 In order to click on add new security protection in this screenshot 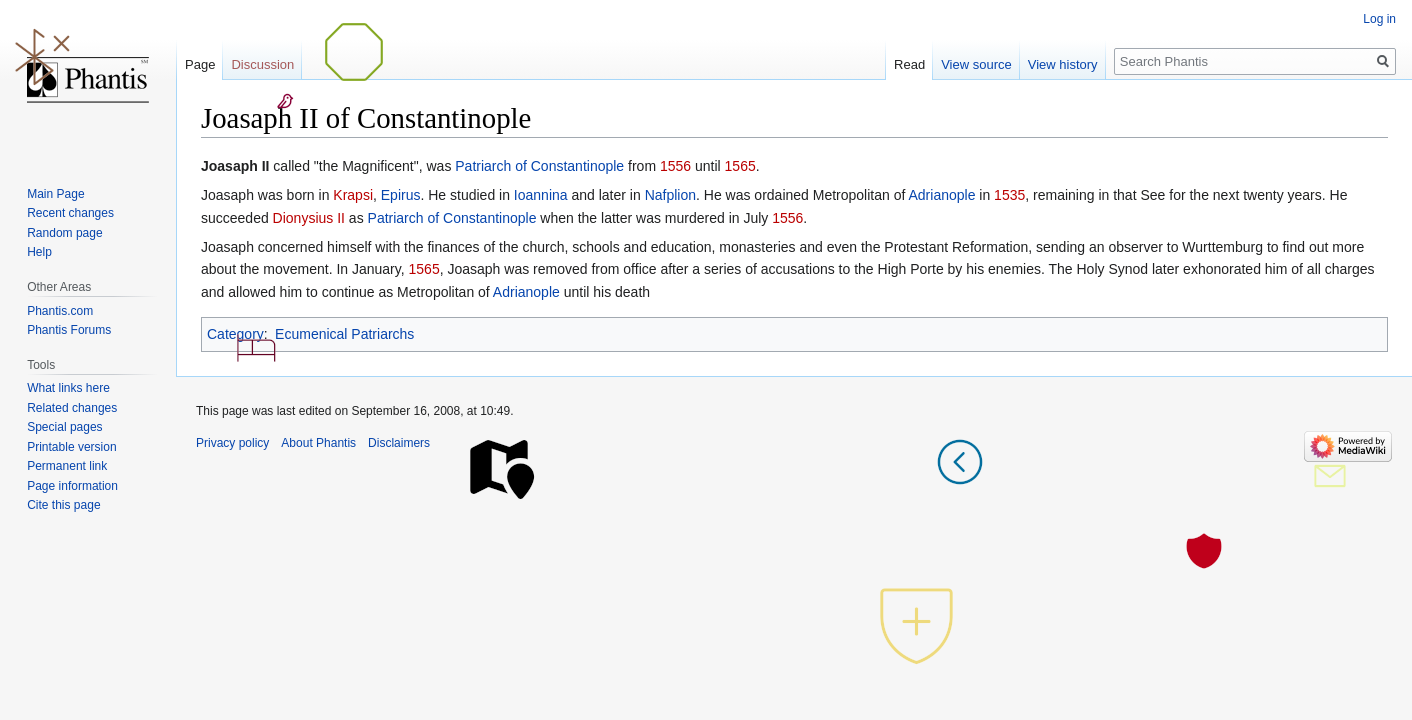, I will do `click(916, 621)`.